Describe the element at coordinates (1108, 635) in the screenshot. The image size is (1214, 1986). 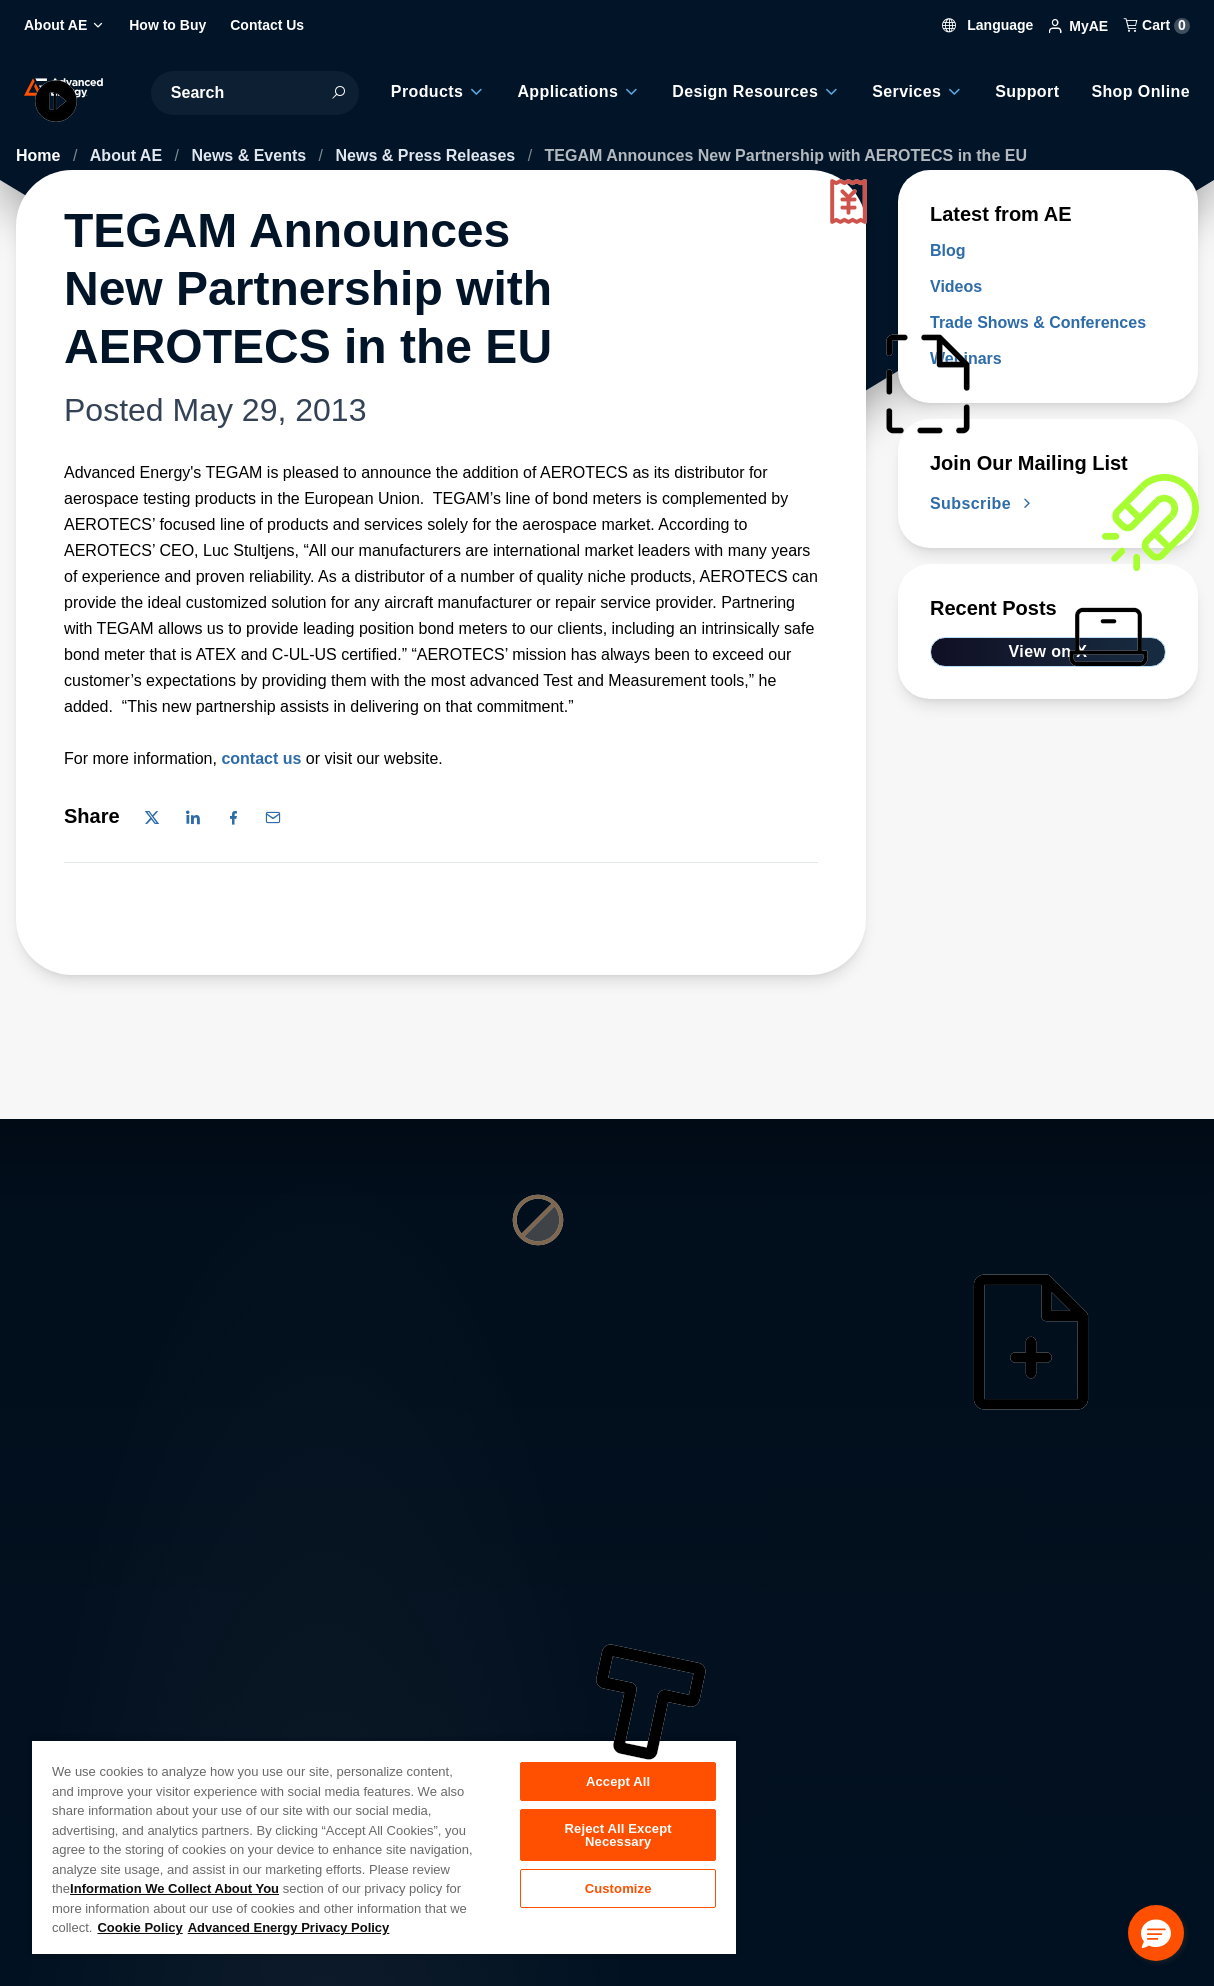
I see `switch to desktop or laptop view` at that location.